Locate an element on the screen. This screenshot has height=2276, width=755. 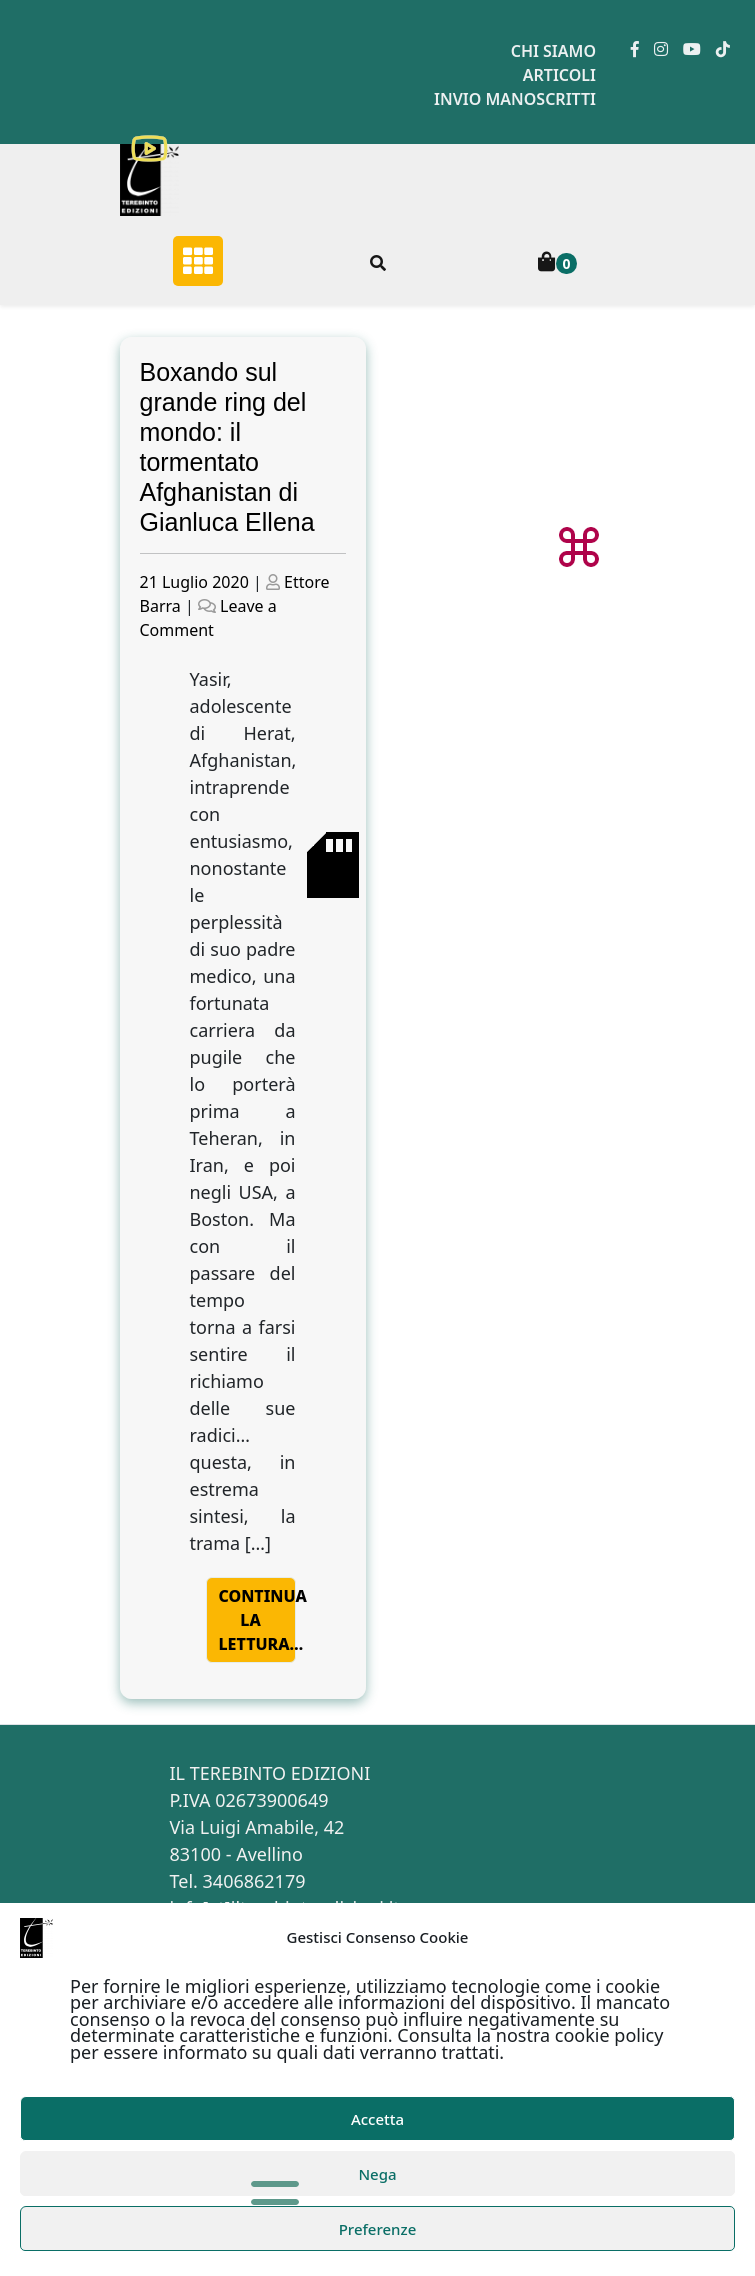
open youtube app is located at coordinates (149, 148).